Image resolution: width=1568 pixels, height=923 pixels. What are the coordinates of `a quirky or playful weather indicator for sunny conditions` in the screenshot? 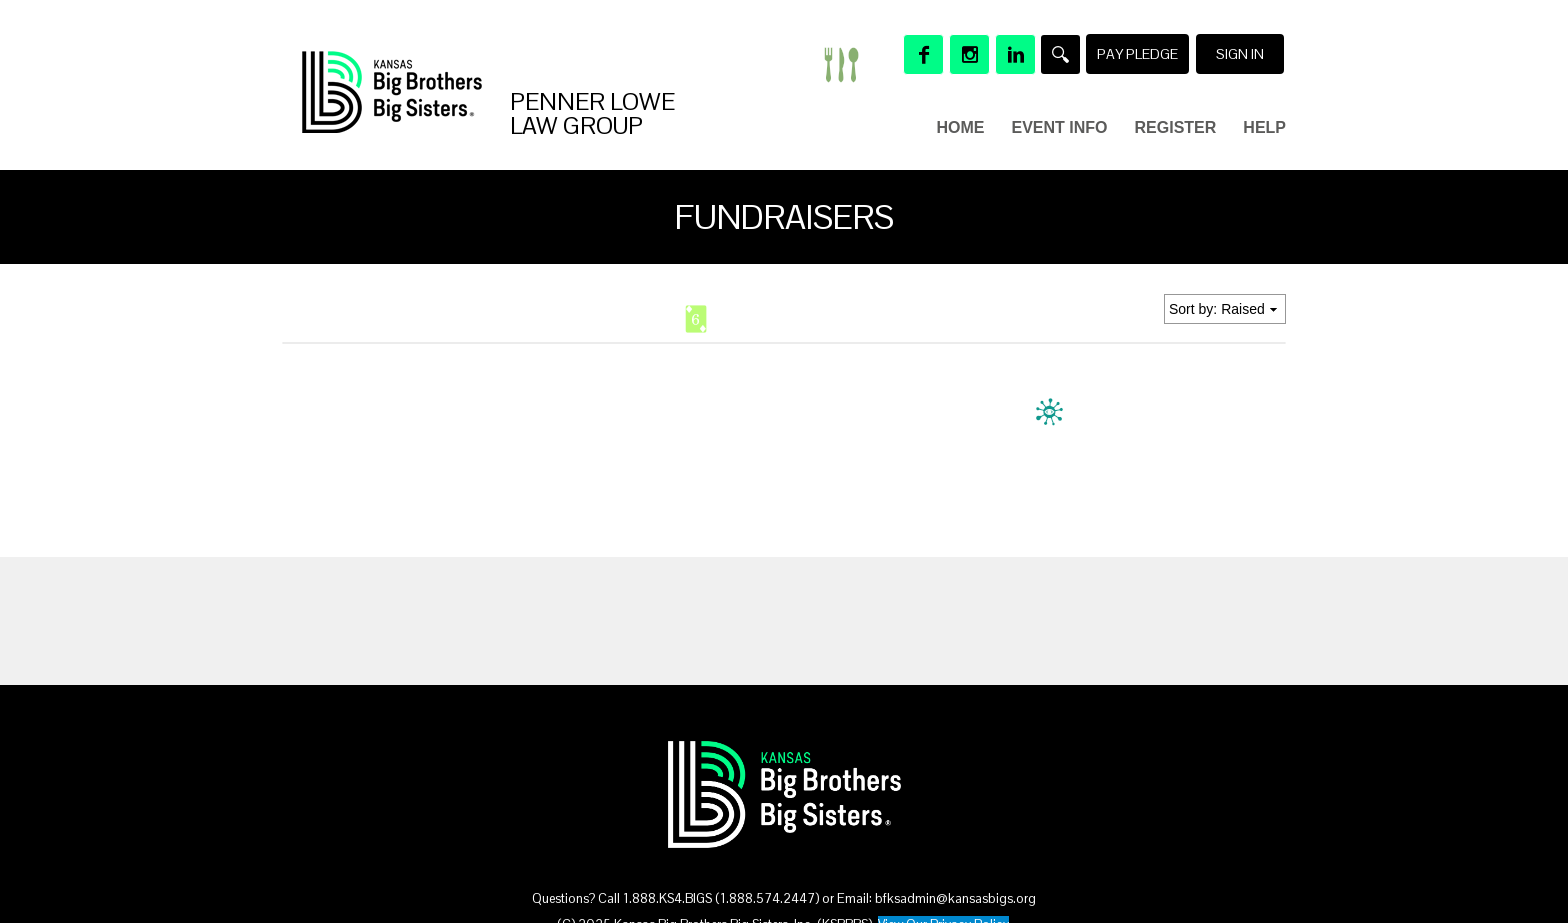 It's located at (1049, 411).